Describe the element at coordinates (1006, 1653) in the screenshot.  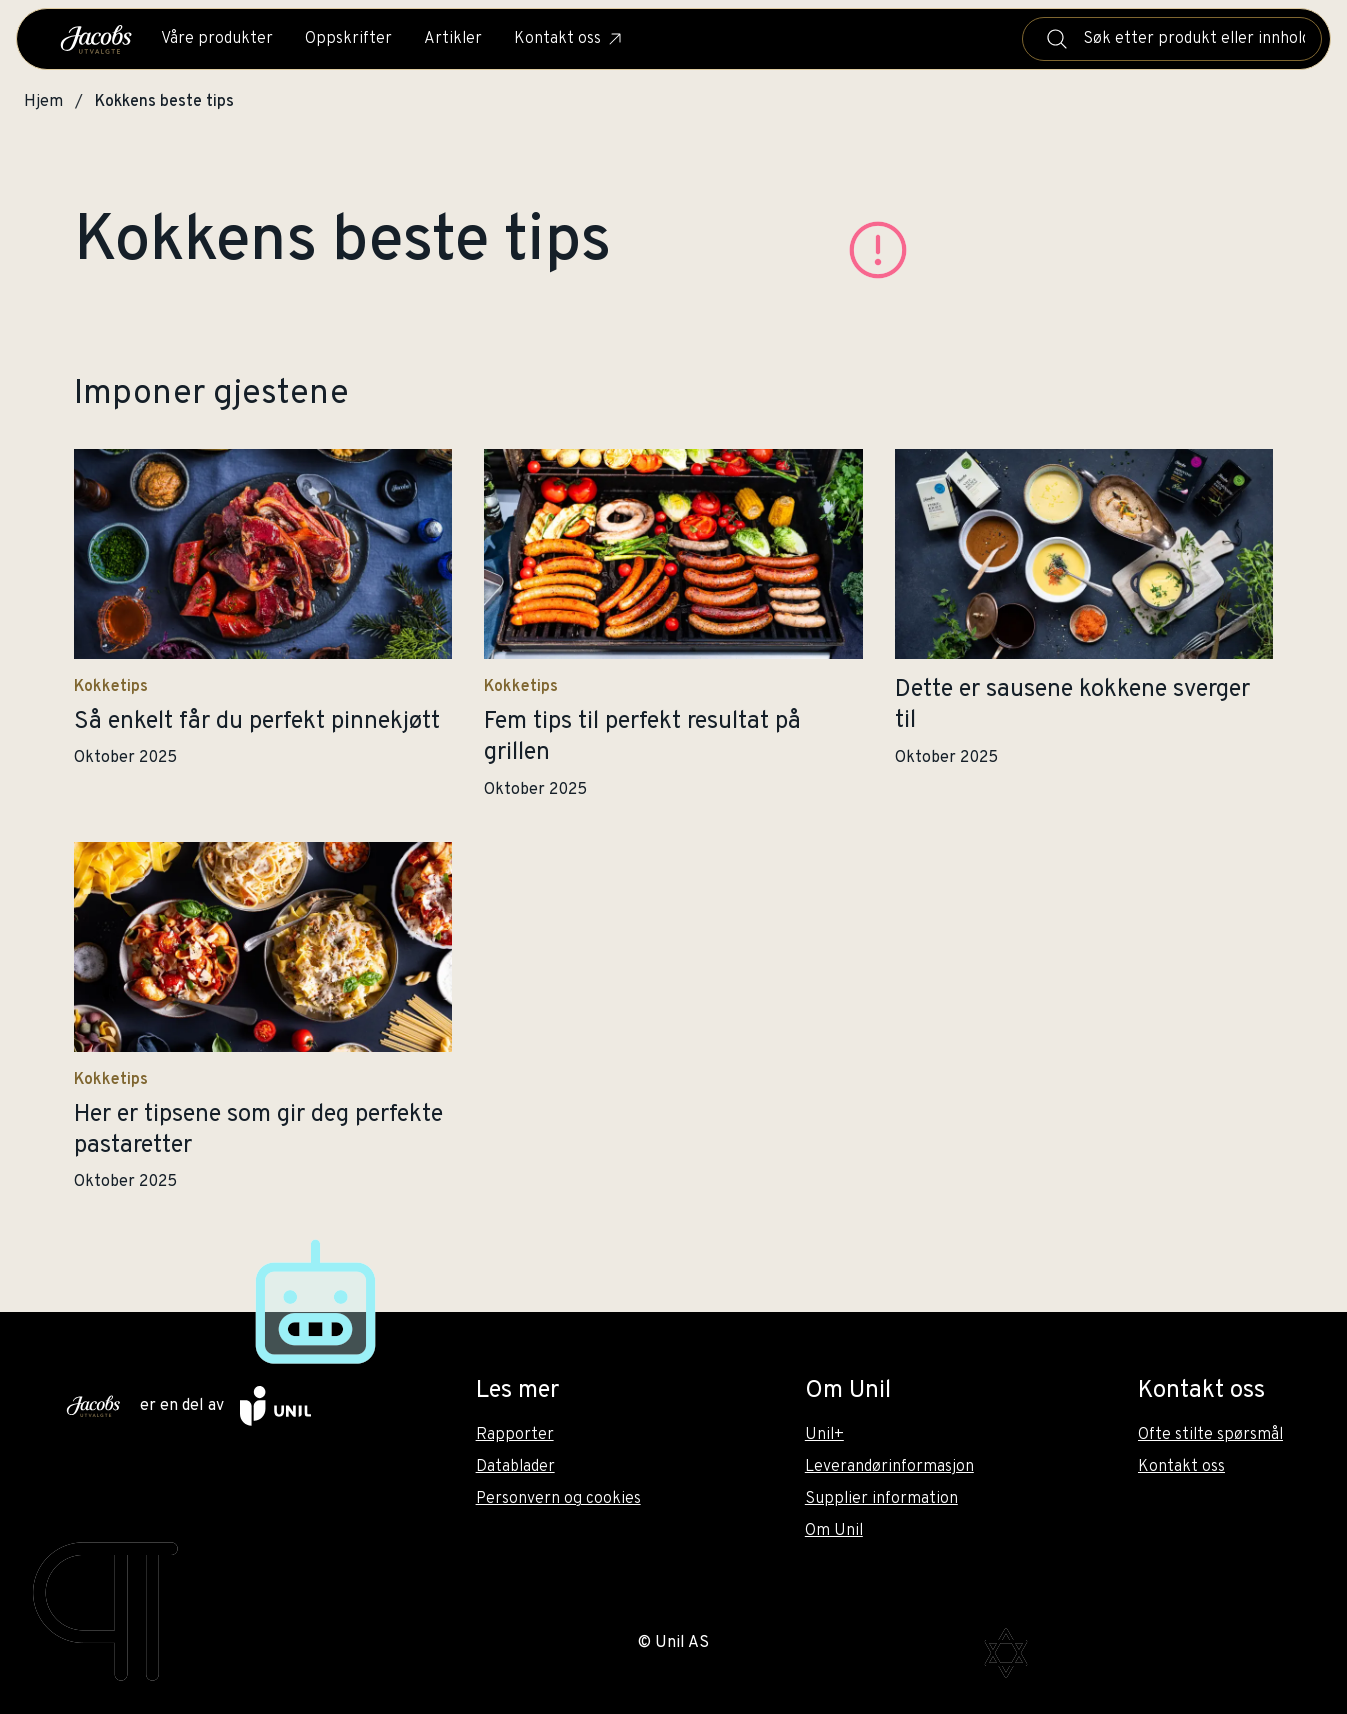
I see `indicates jewish religious content or services` at that location.